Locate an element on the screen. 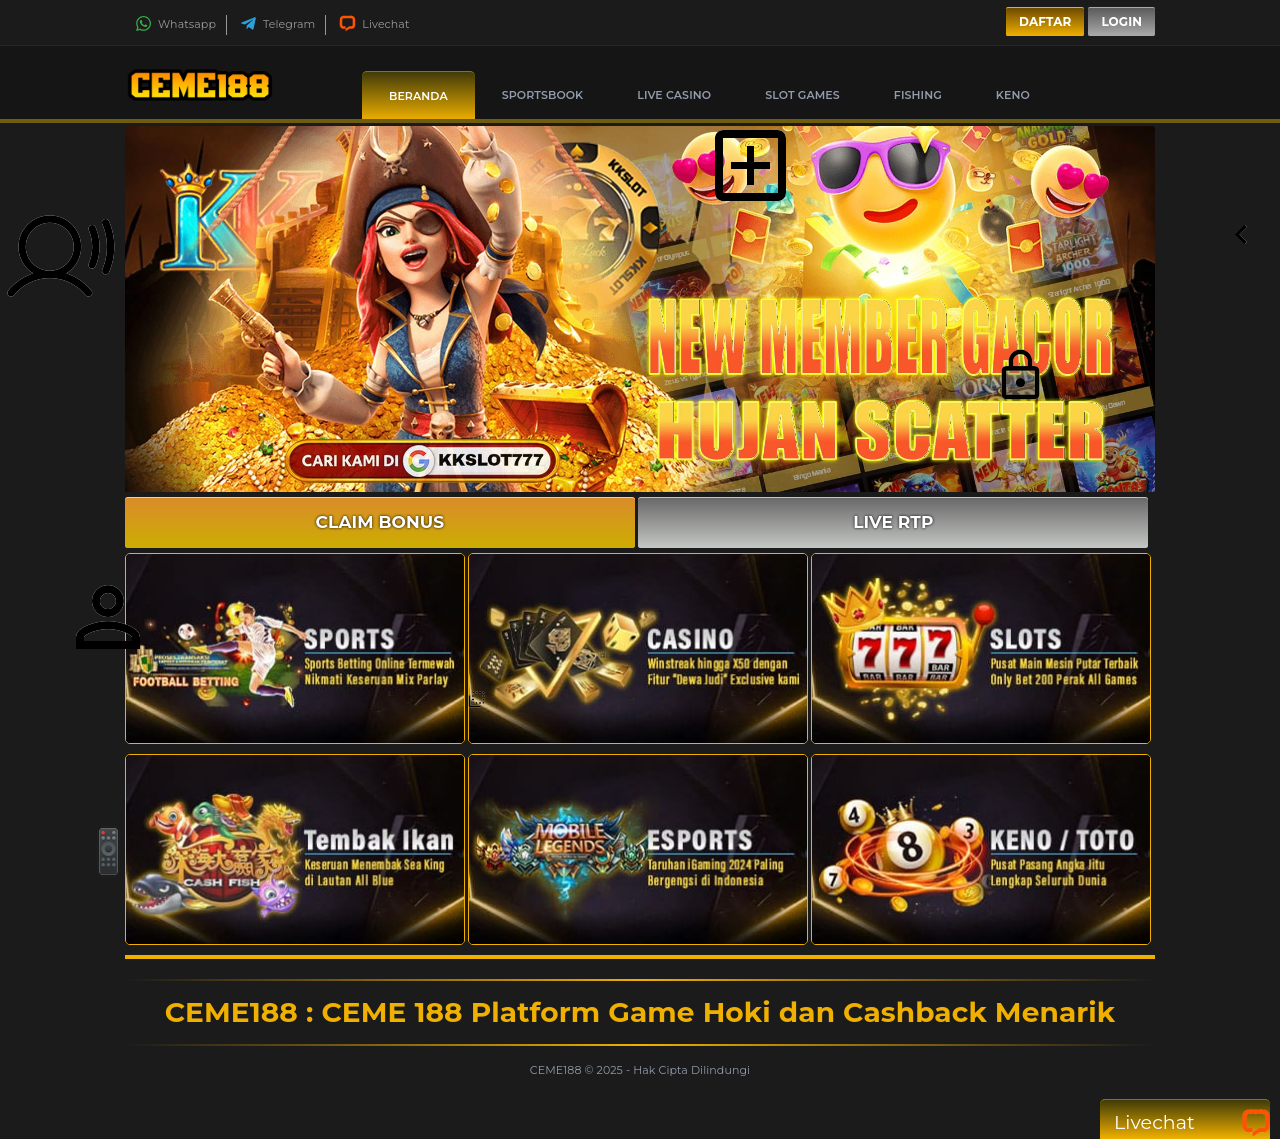 This screenshot has width=1280, height=1139. user is speaking or broadcasting audio is located at coordinates (59, 256).